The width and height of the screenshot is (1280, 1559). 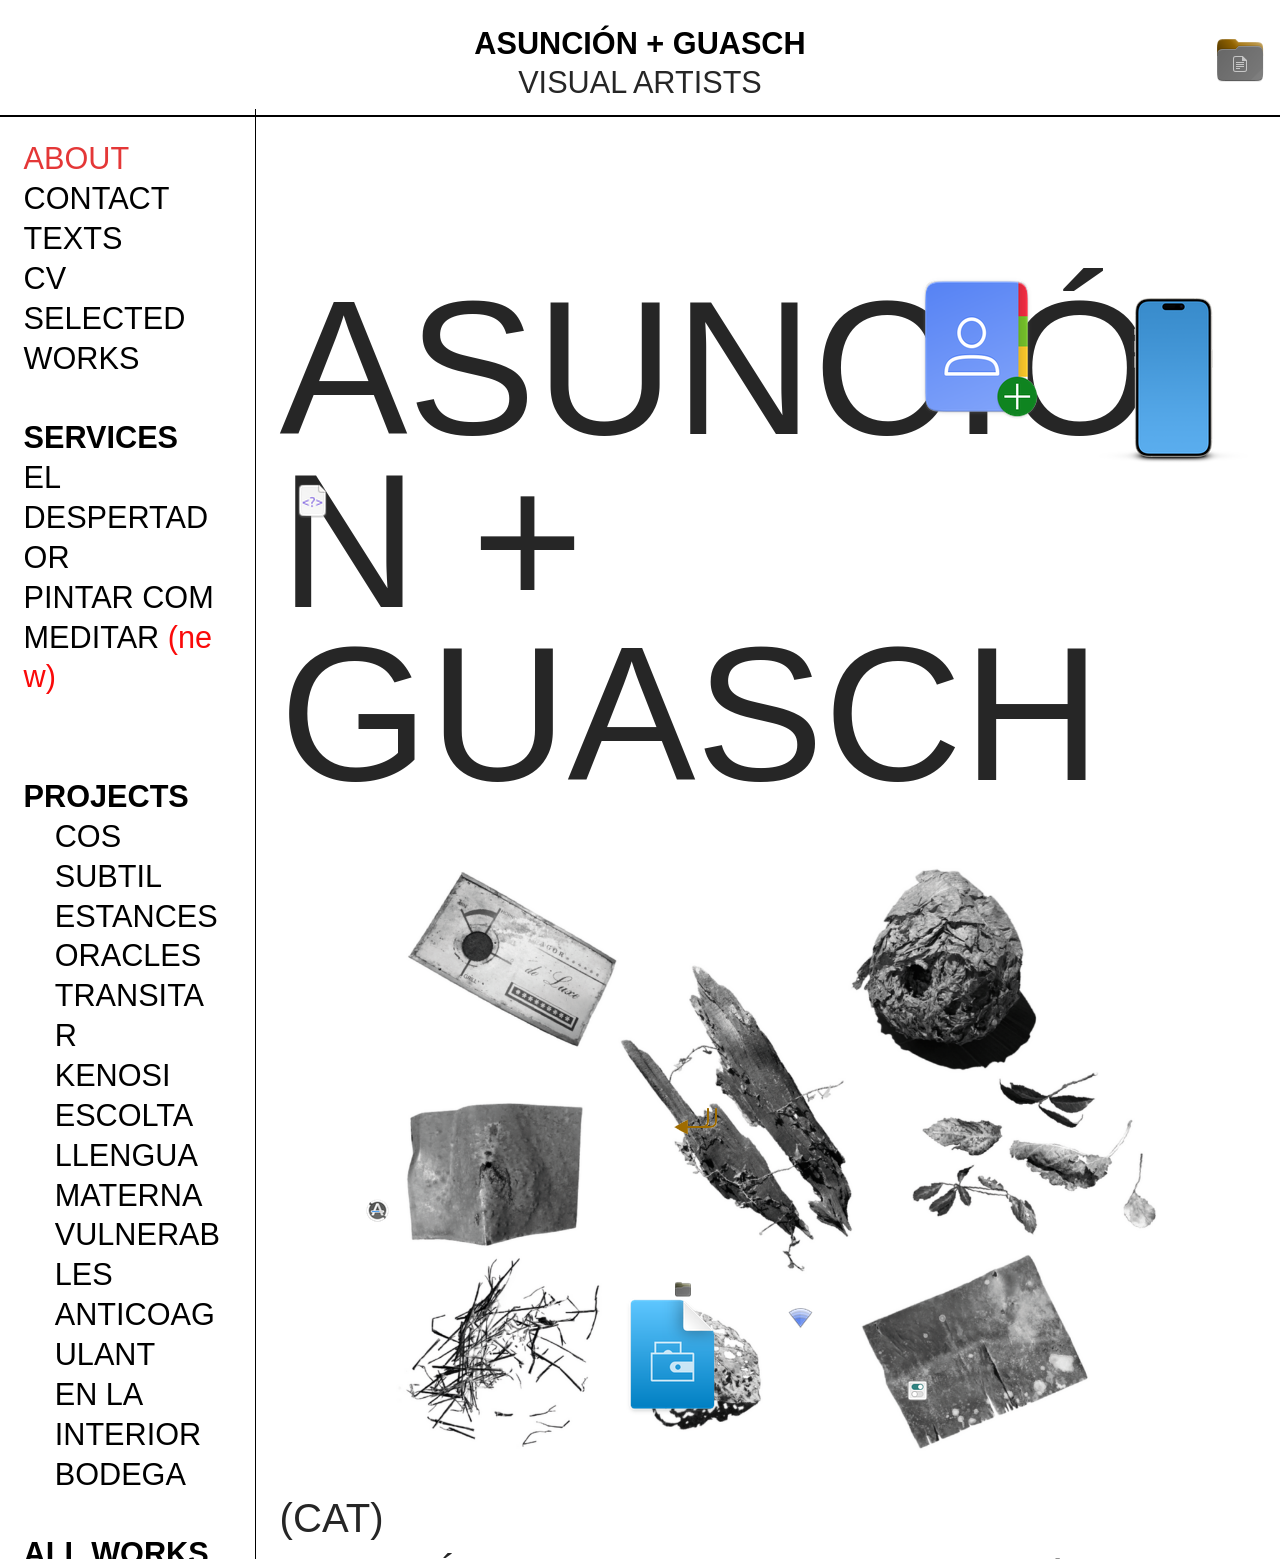 I want to click on apple wallet pass file, so click(x=672, y=1356).